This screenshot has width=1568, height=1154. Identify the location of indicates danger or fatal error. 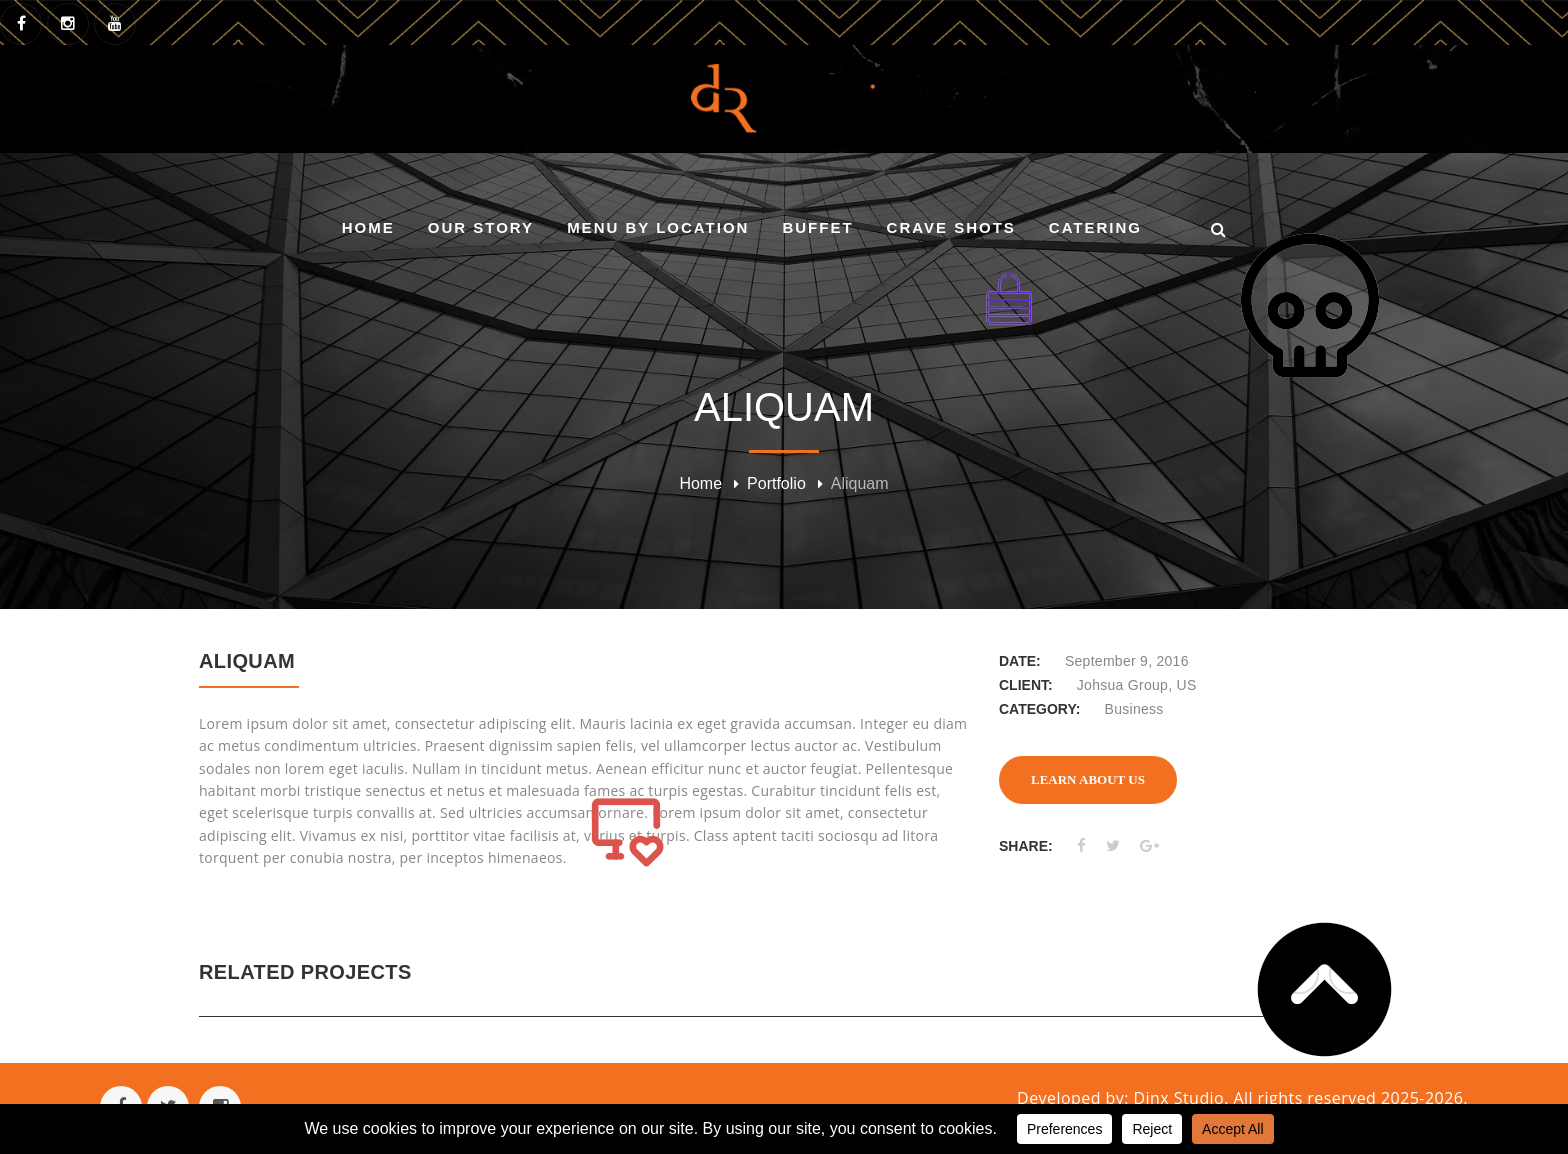
(1310, 308).